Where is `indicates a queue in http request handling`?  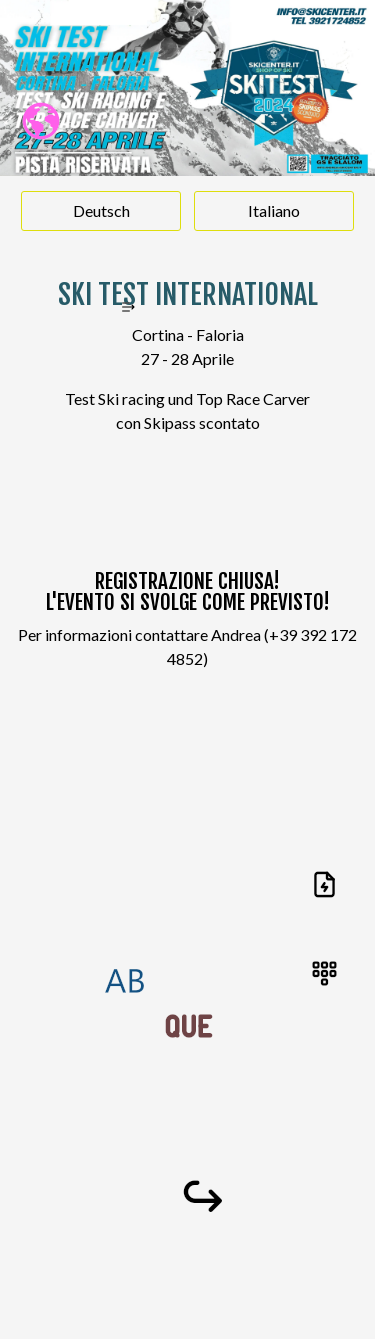 indicates a queue in http request handling is located at coordinates (189, 1026).